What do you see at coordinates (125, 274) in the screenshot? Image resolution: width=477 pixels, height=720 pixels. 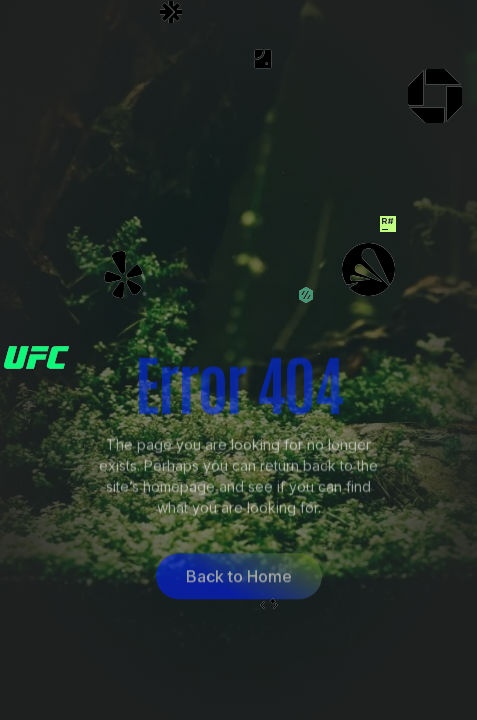 I see `open the Yelp app` at bounding box center [125, 274].